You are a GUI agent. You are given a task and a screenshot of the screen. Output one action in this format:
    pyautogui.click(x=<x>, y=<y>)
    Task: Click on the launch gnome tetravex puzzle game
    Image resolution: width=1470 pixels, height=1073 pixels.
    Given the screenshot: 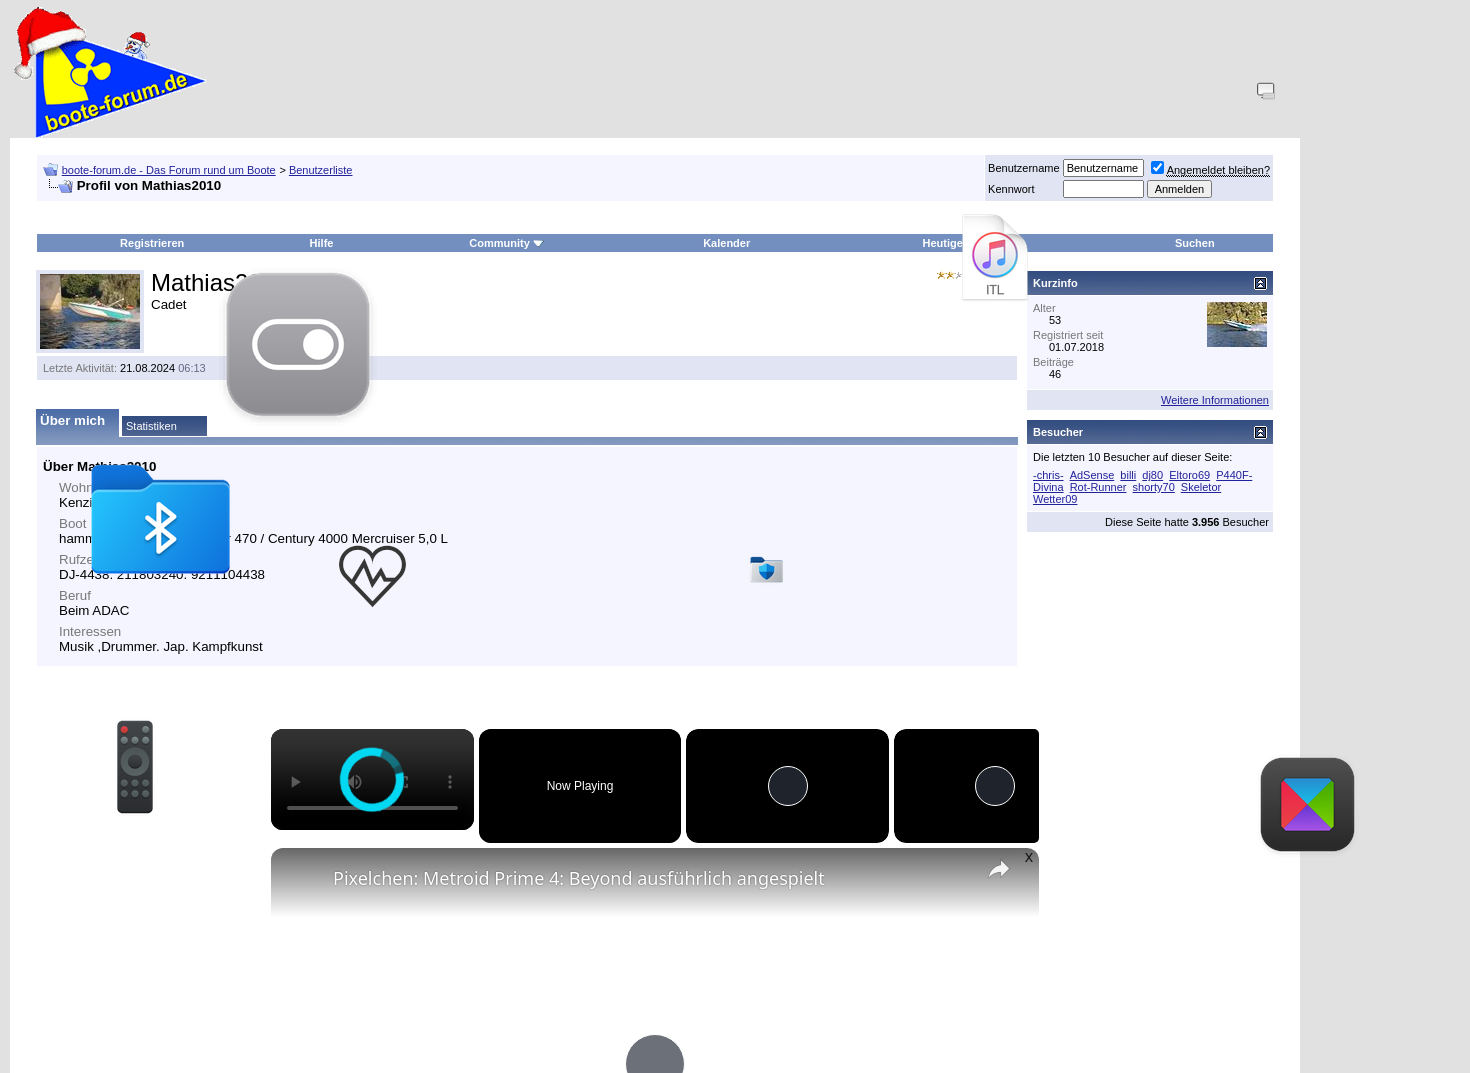 What is the action you would take?
    pyautogui.click(x=1307, y=804)
    